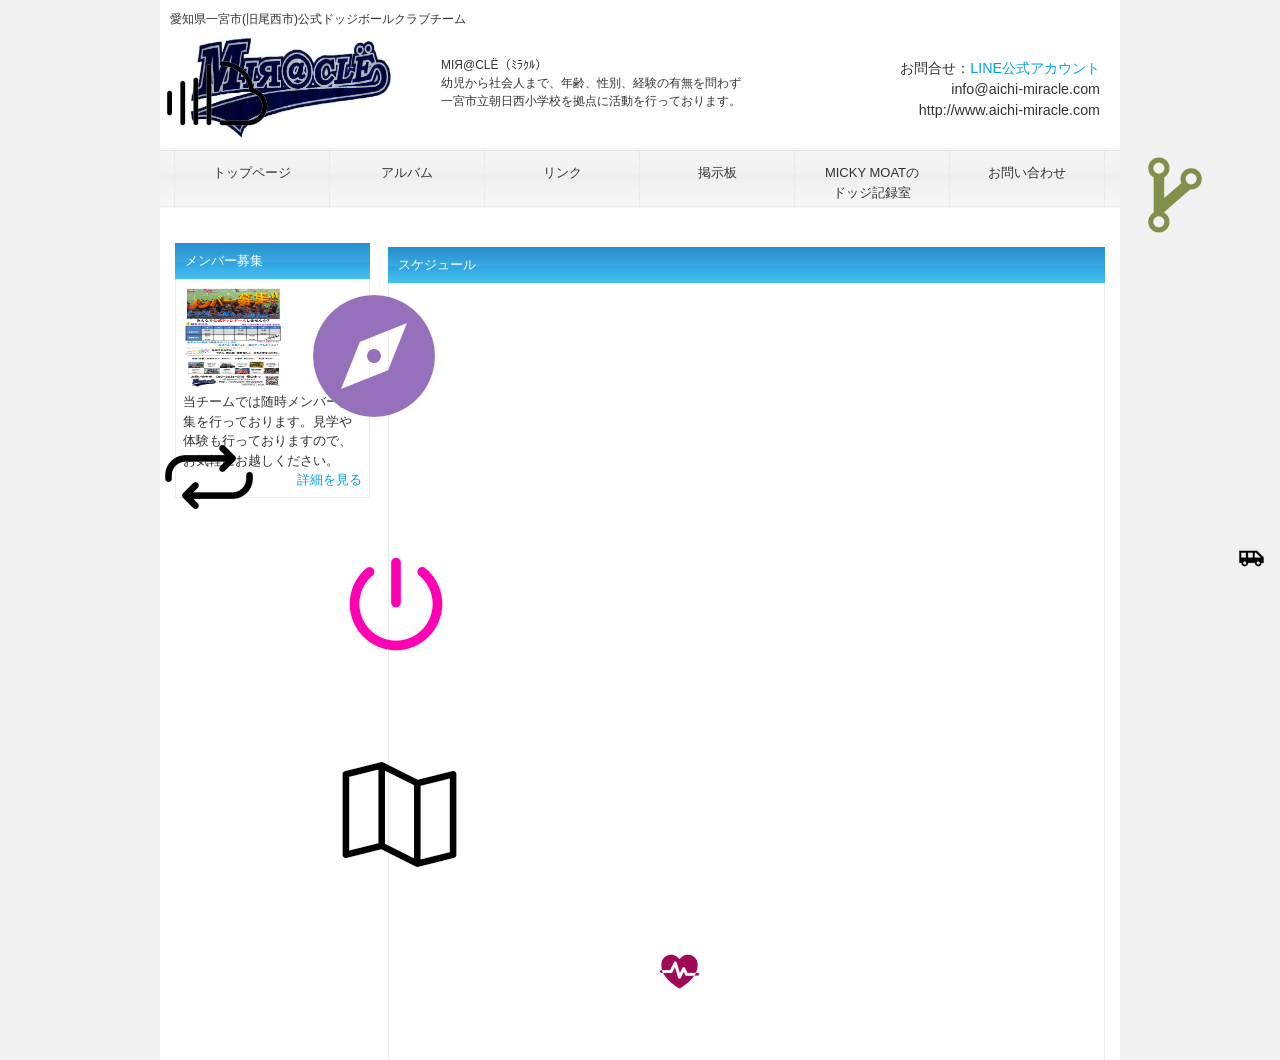  What do you see at coordinates (215, 96) in the screenshot?
I see `open SoundCloud app` at bounding box center [215, 96].